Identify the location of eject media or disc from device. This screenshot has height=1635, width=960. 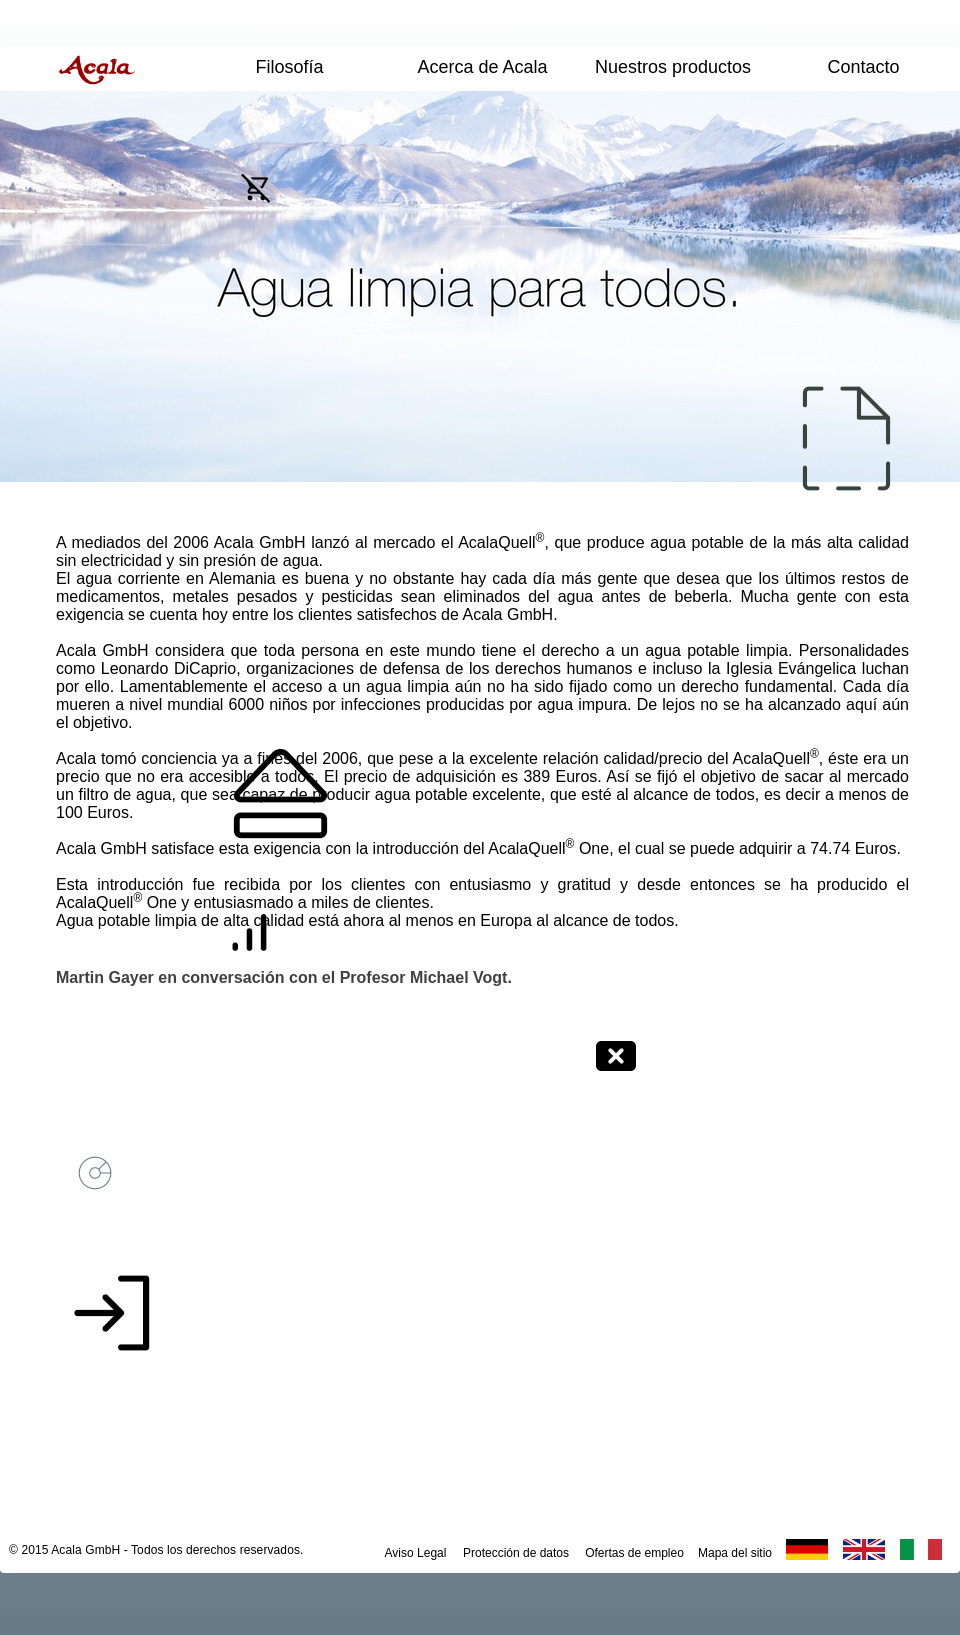
(280, 799).